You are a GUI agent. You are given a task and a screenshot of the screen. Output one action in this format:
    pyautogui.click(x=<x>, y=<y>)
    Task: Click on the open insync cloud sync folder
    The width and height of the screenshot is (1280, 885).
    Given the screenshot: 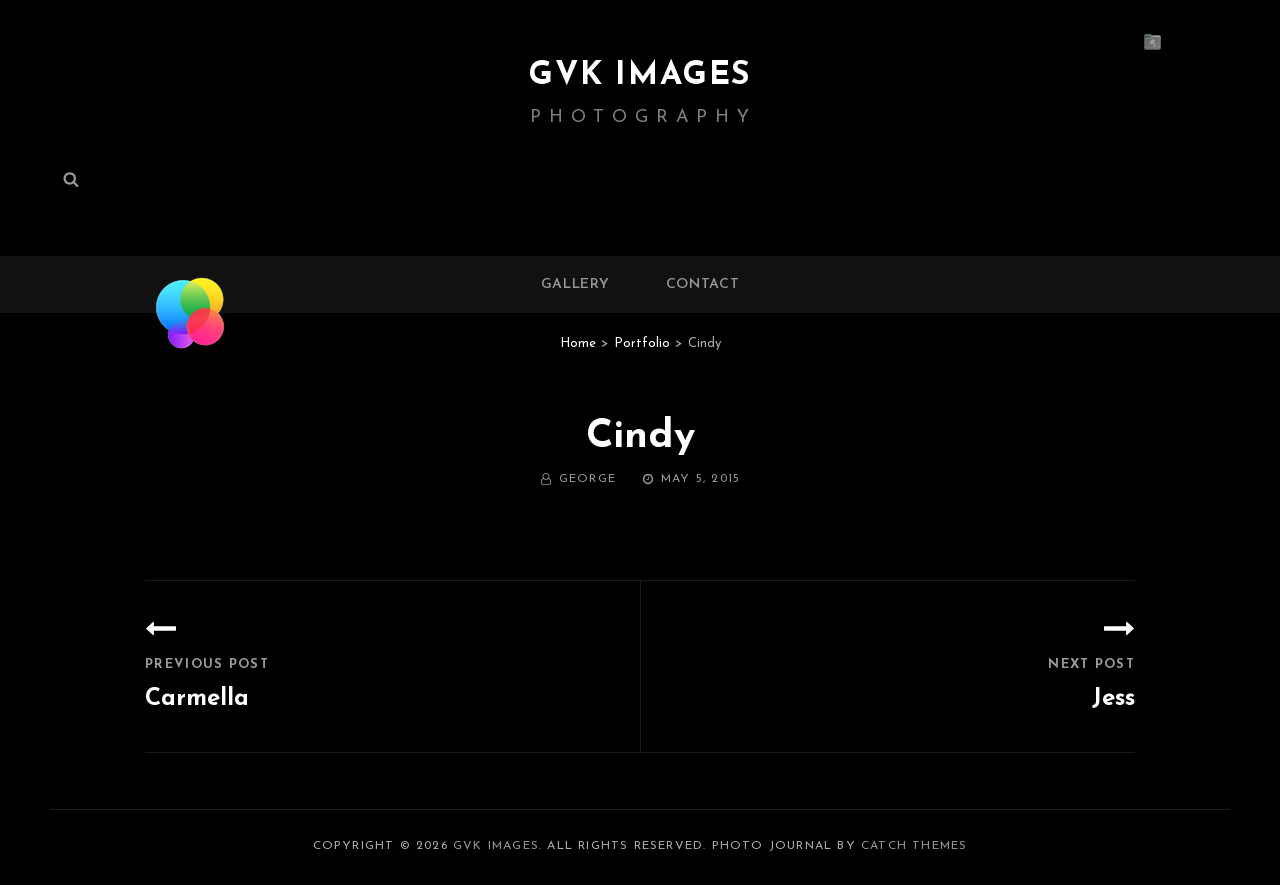 What is the action you would take?
    pyautogui.click(x=1152, y=41)
    